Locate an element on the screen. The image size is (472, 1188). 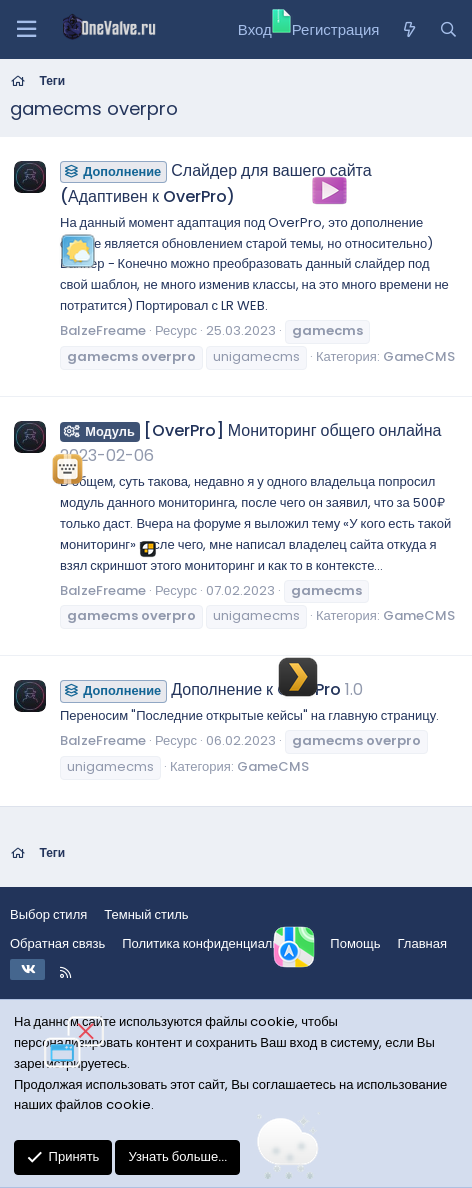
open apple maps is located at coordinates (294, 947).